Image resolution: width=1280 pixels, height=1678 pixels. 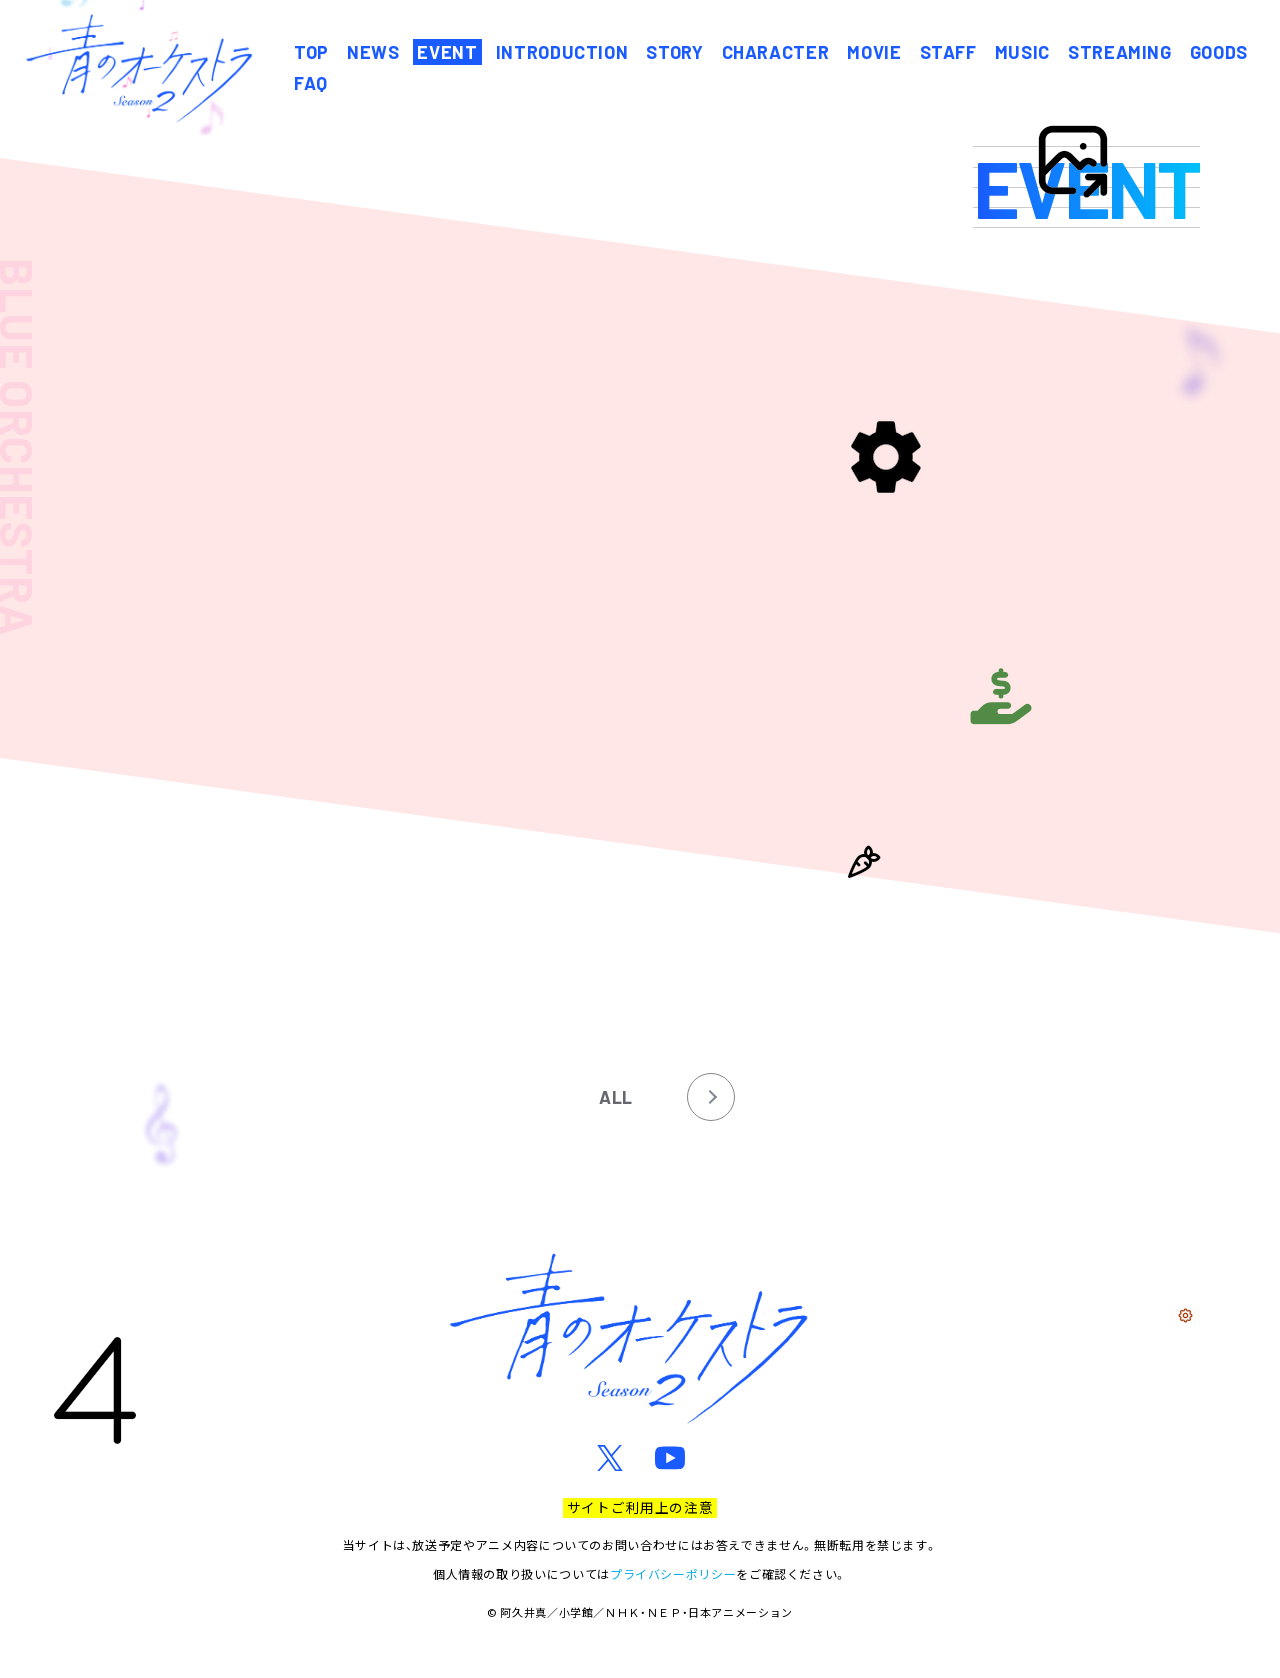 What do you see at coordinates (1073, 160) in the screenshot?
I see `share a photo or image` at bounding box center [1073, 160].